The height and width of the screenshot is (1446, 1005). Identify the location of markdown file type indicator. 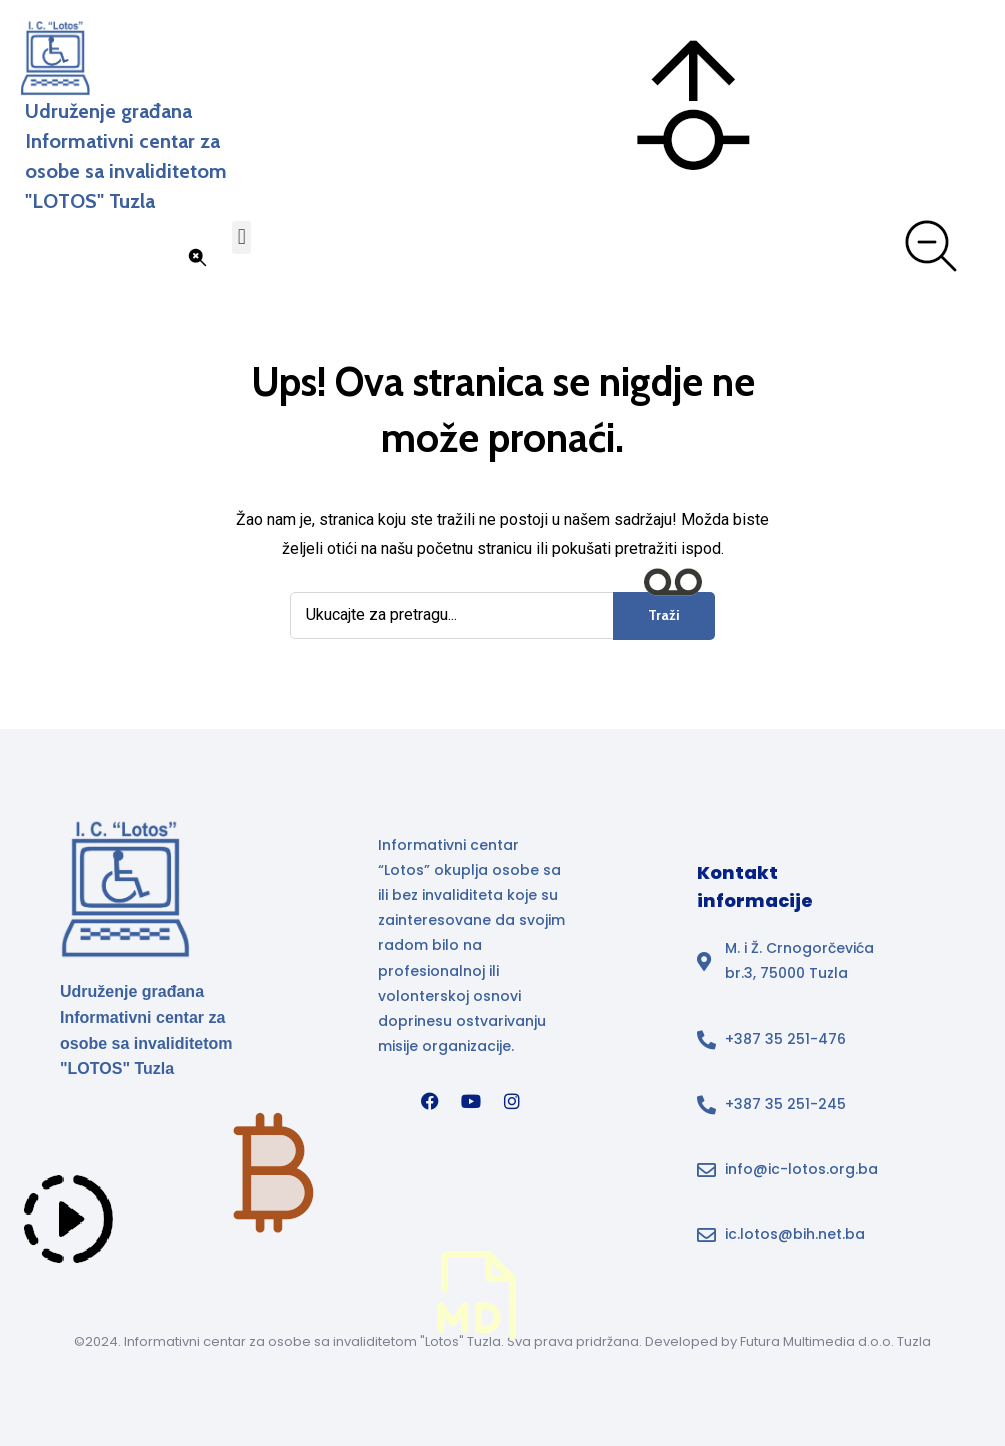
(478, 1295).